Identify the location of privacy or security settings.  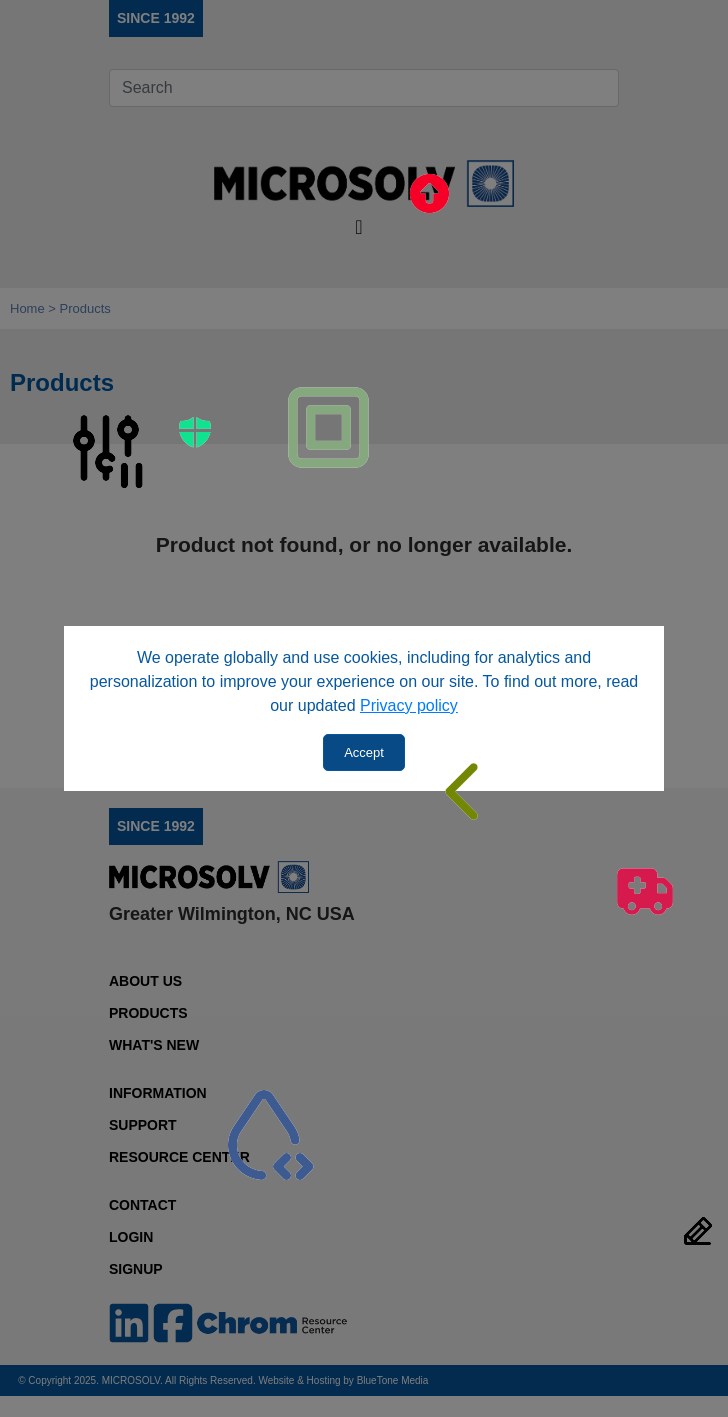
(195, 432).